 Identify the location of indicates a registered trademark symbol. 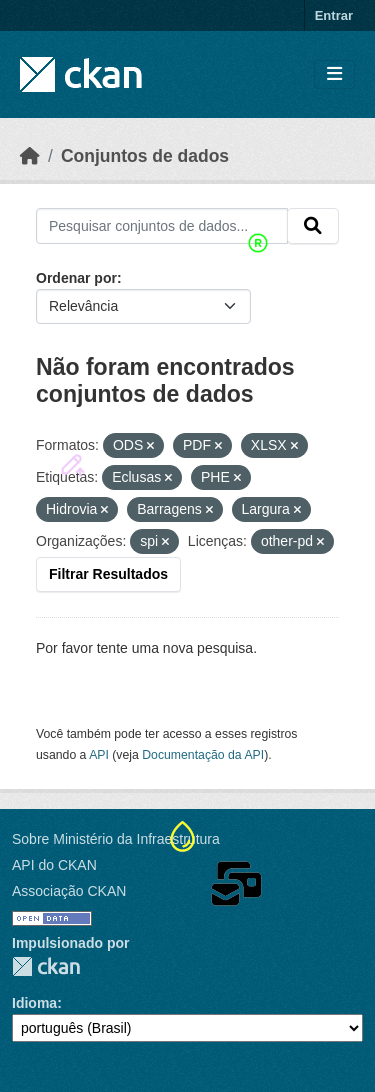
(258, 243).